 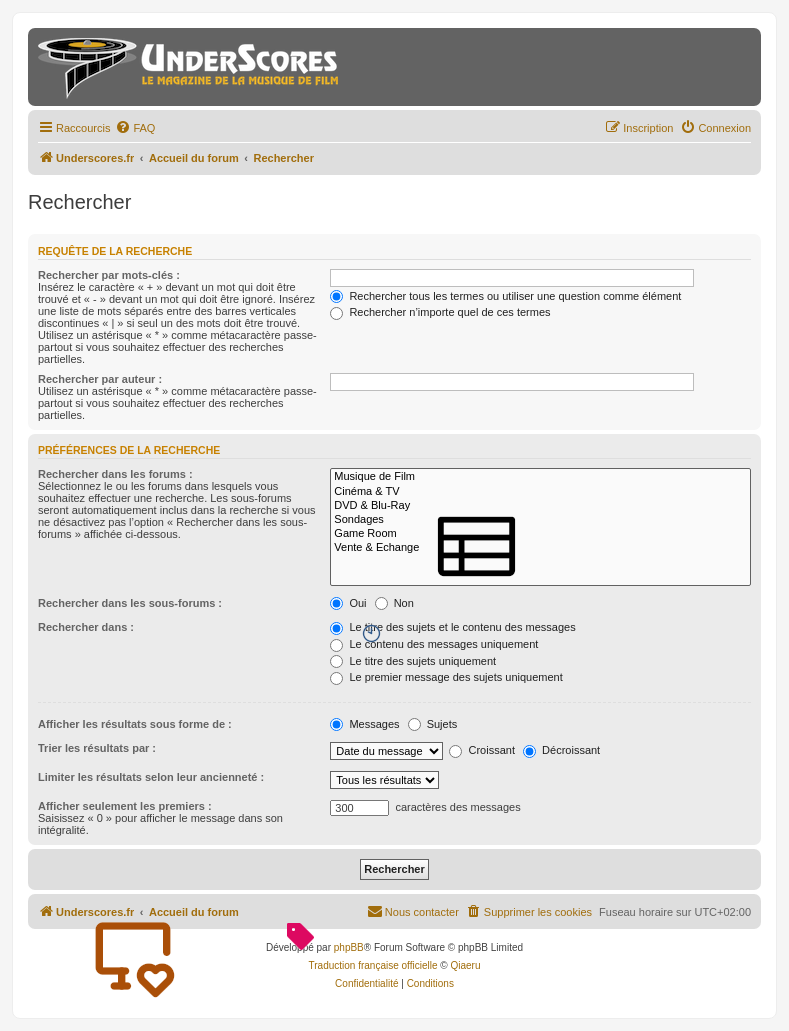 What do you see at coordinates (476, 546) in the screenshot?
I see `view data in table format` at bounding box center [476, 546].